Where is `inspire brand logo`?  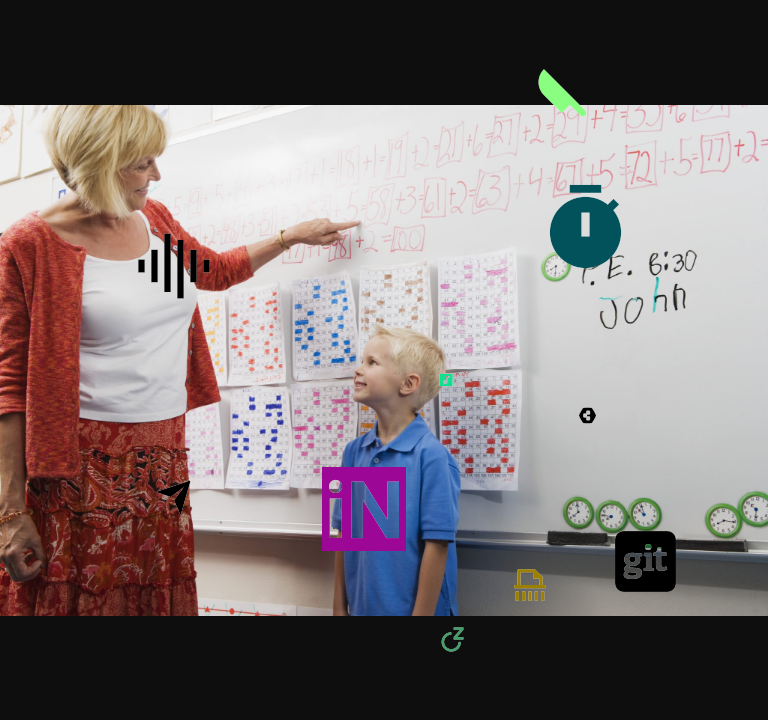
inspire brand logo is located at coordinates (364, 509).